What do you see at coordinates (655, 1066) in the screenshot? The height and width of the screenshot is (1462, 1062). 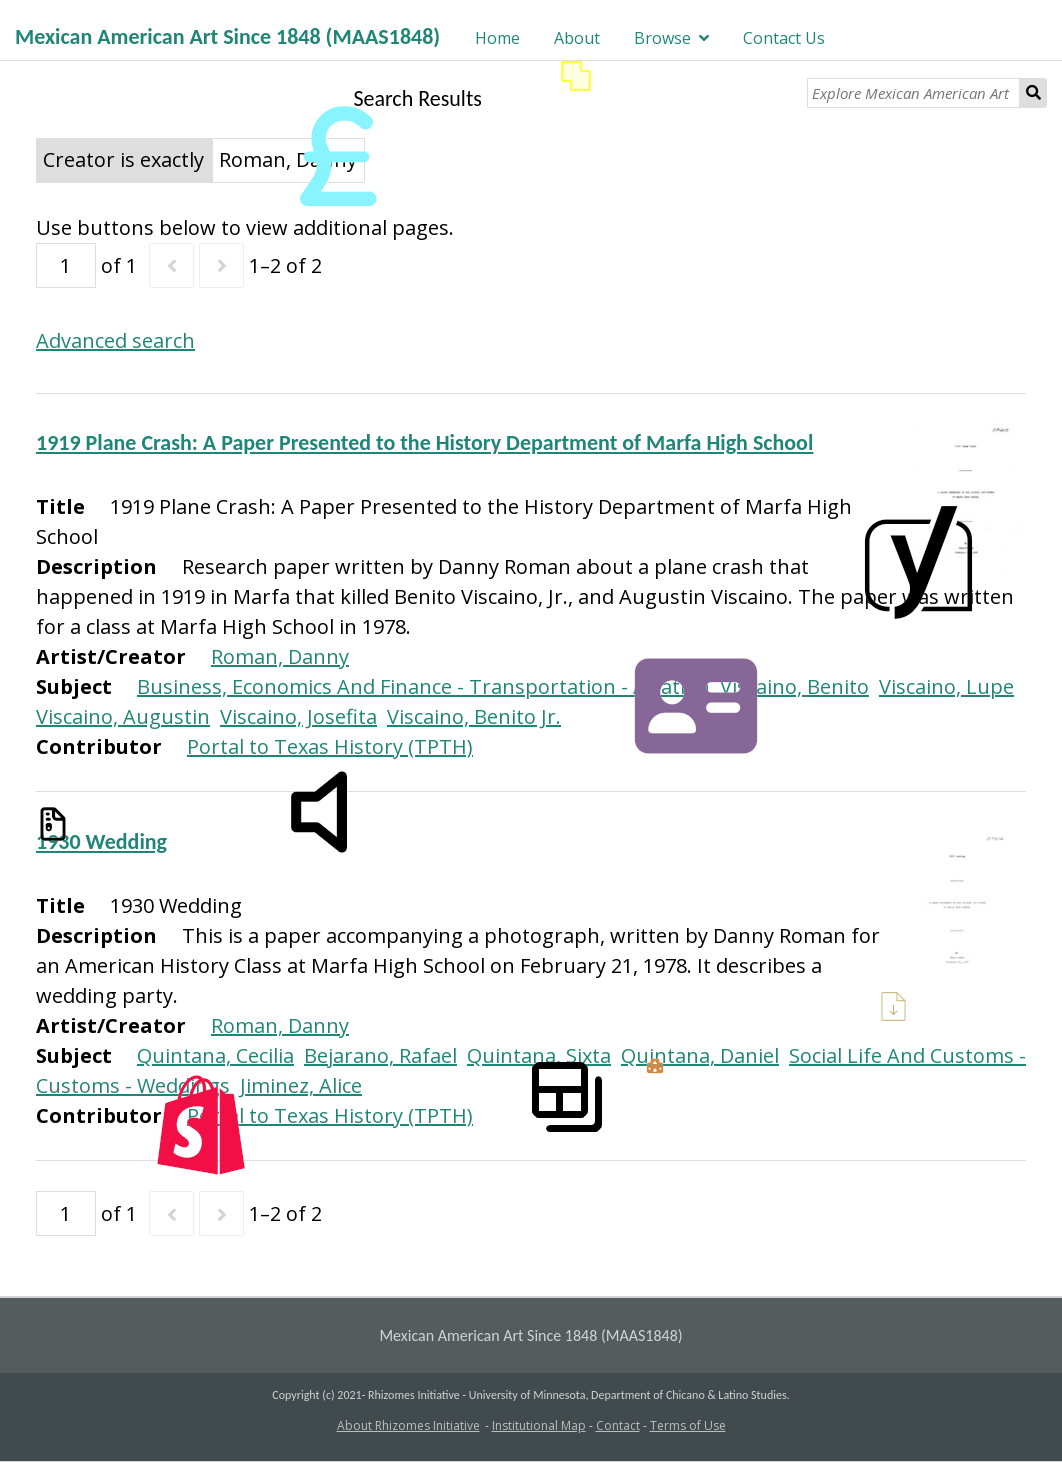 I see `find nearby hospitals or medical facilities` at bounding box center [655, 1066].